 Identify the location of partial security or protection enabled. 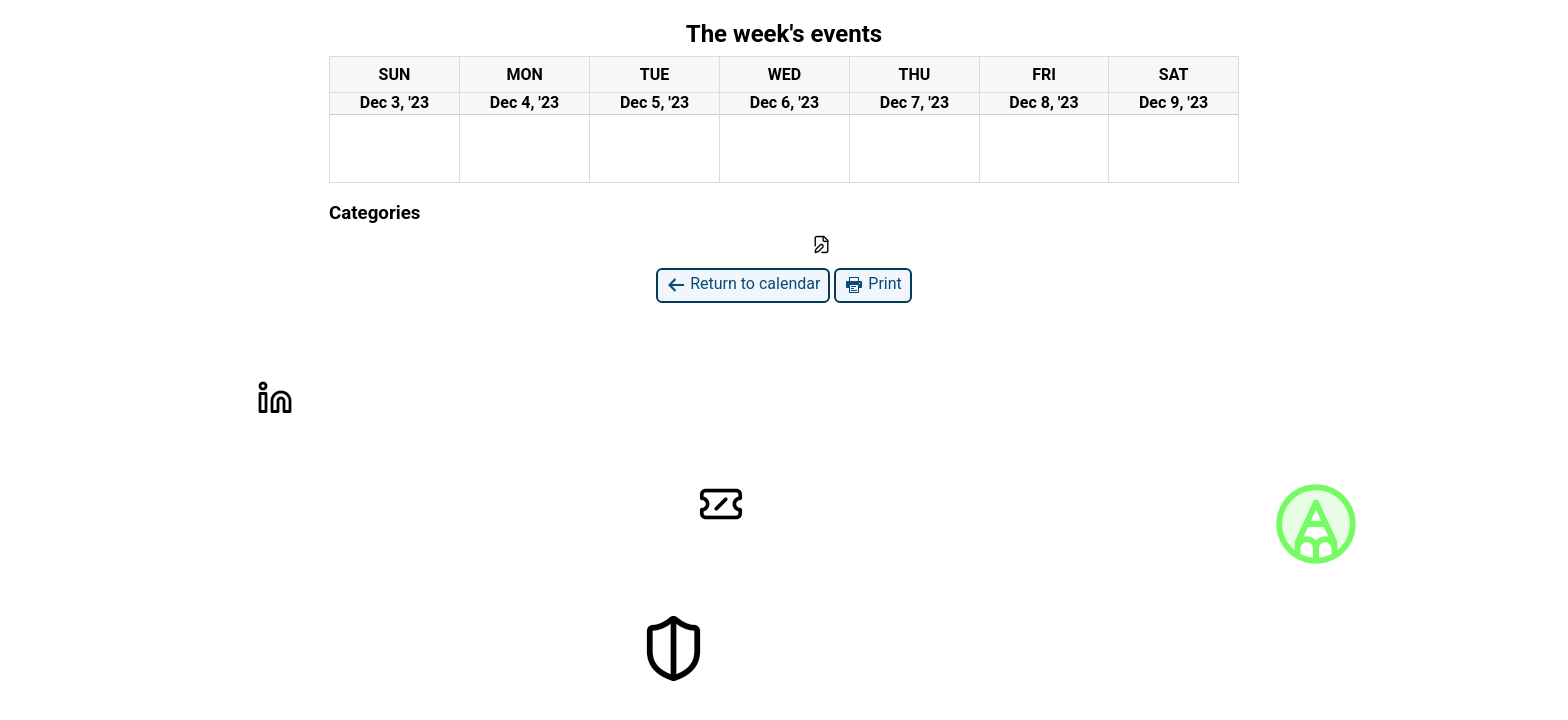
(673, 648).